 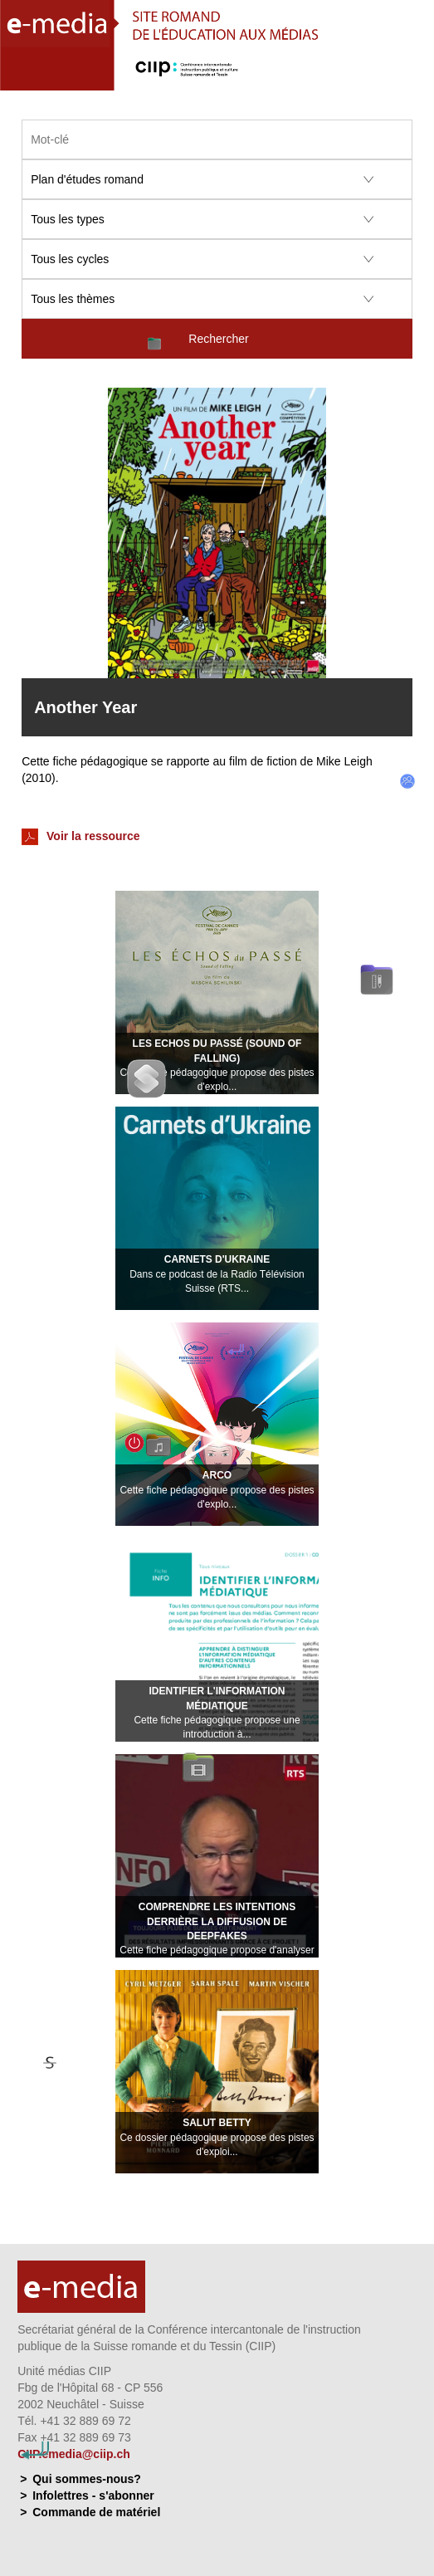 I want to click on open your videos folder, so click(x=198, y=1767).